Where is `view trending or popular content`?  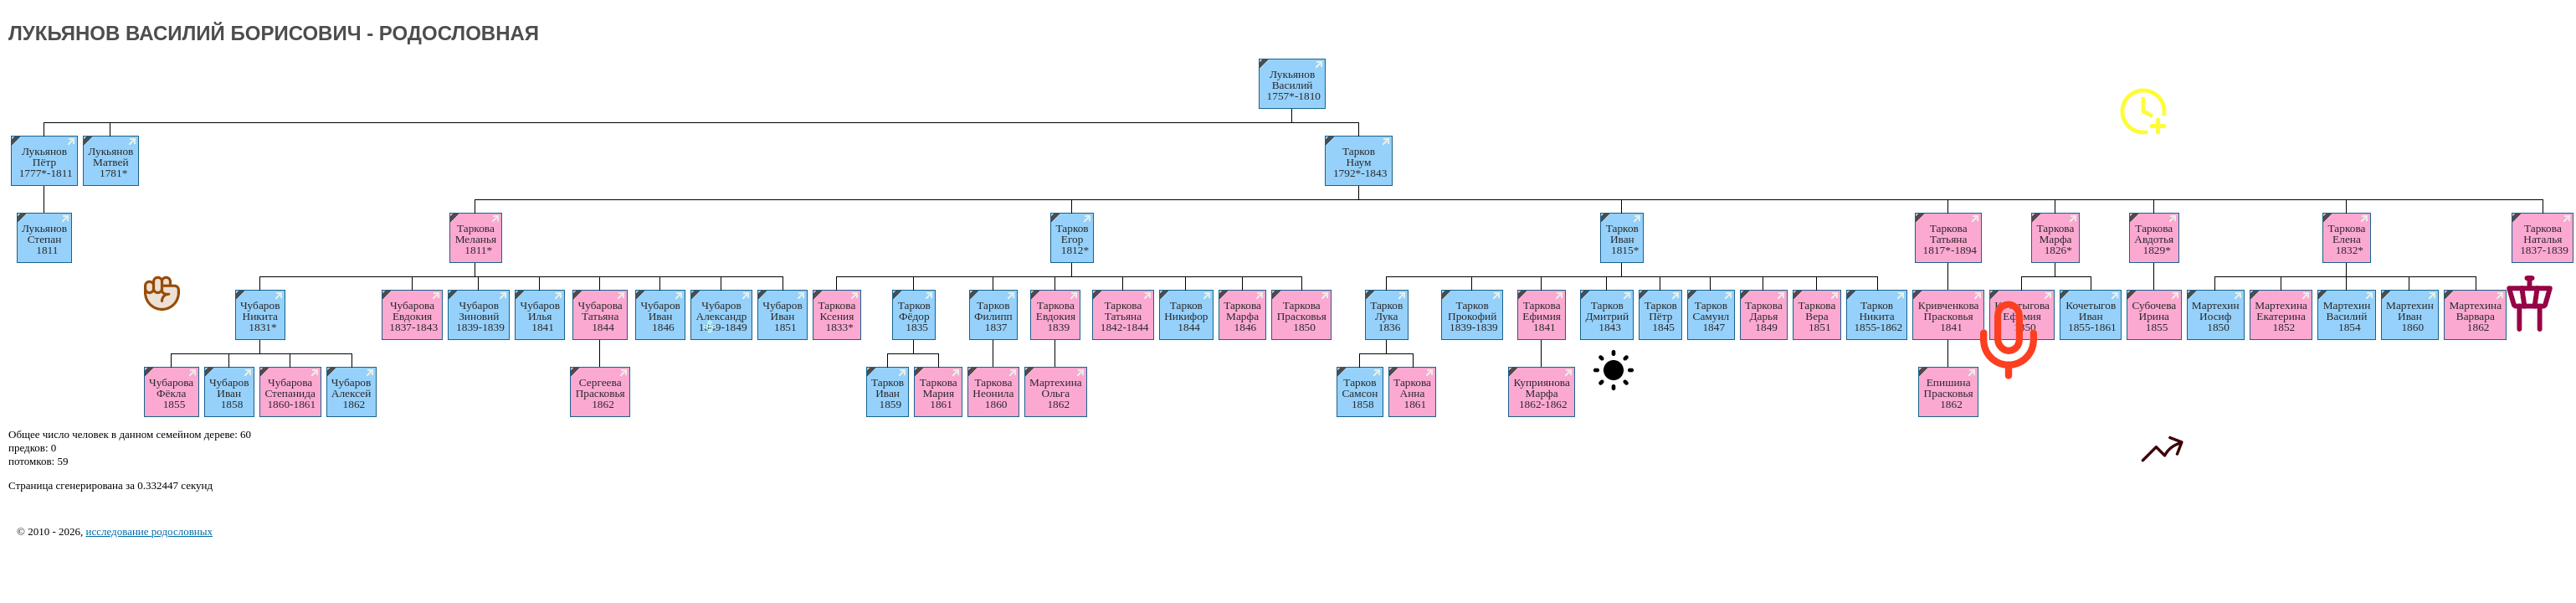
view trending or popular content is located at coordinates (2162, 448).